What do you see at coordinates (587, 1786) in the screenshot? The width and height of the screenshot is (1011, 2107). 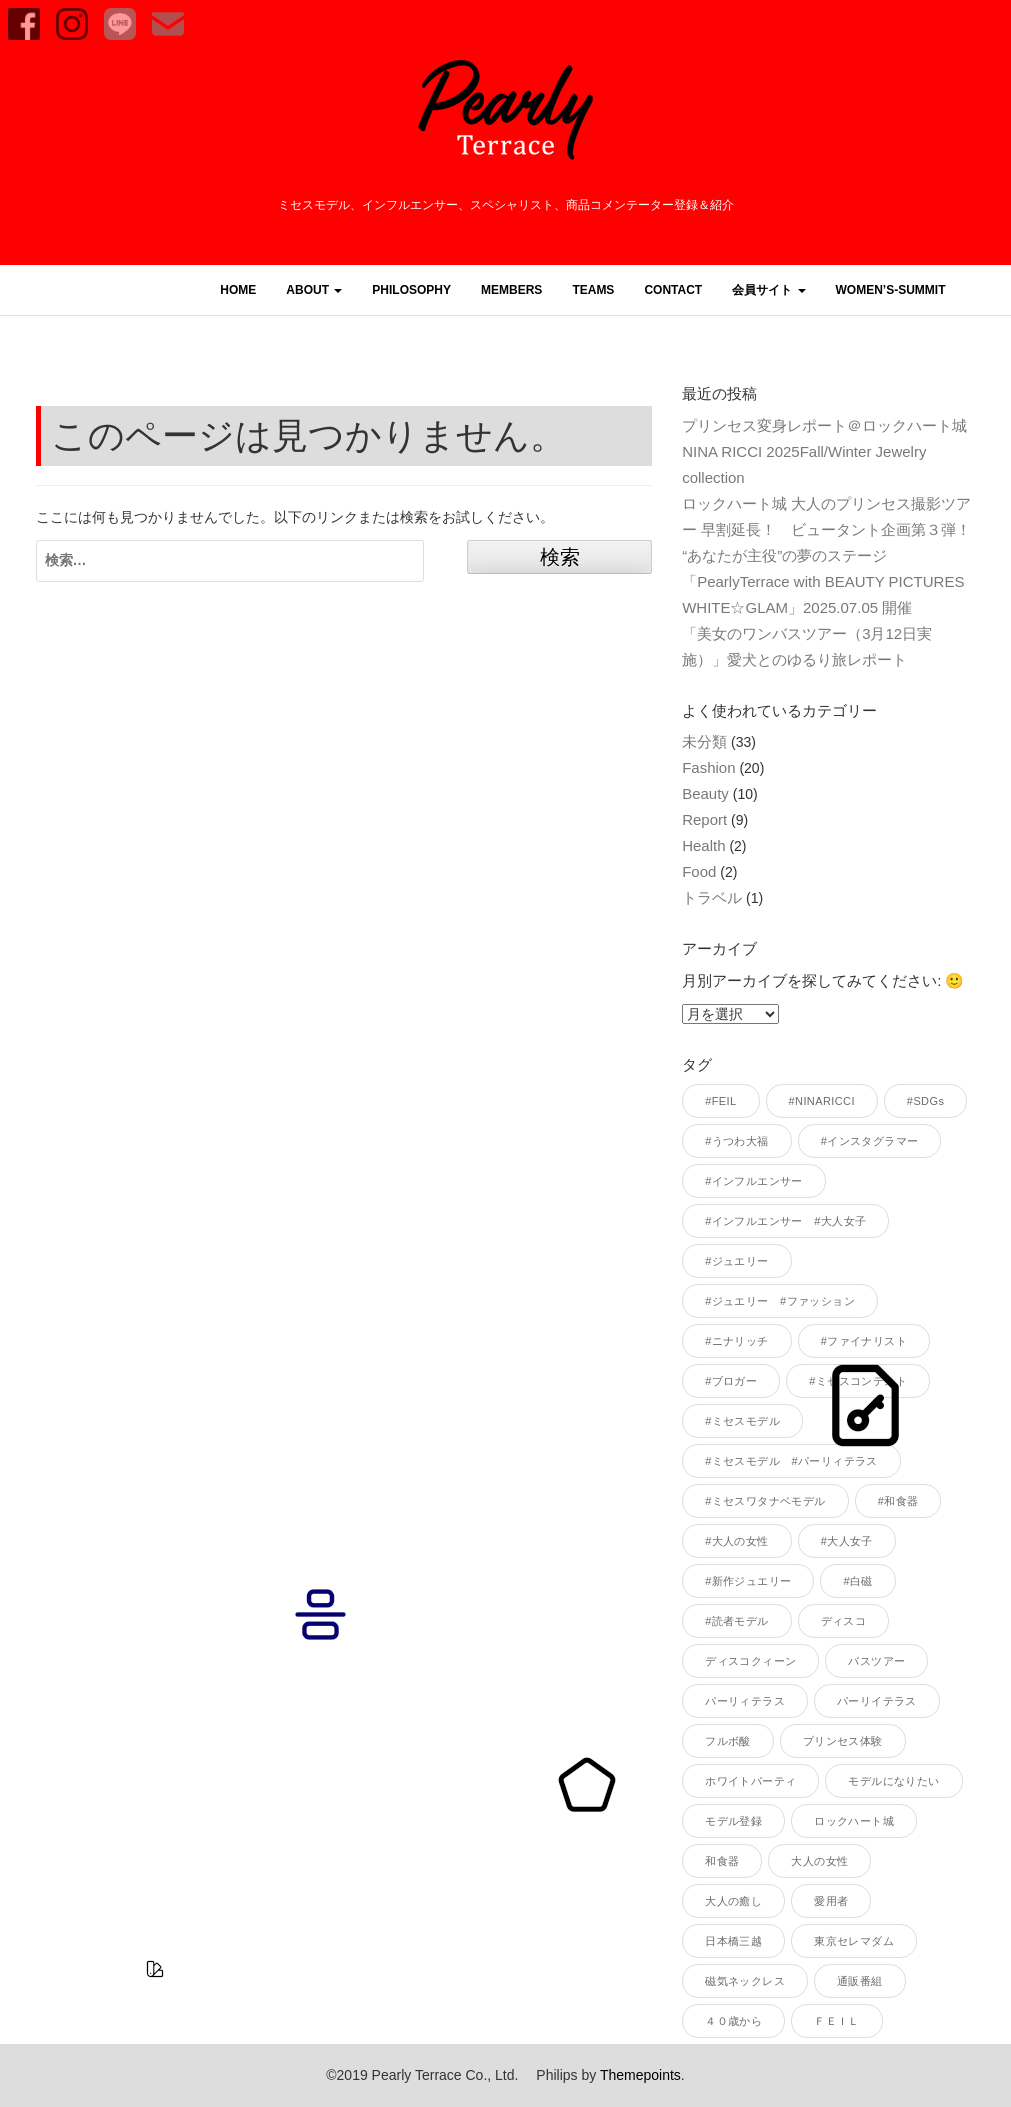 I see `select pentagon shape tool` at bounding box center [587, 1786].